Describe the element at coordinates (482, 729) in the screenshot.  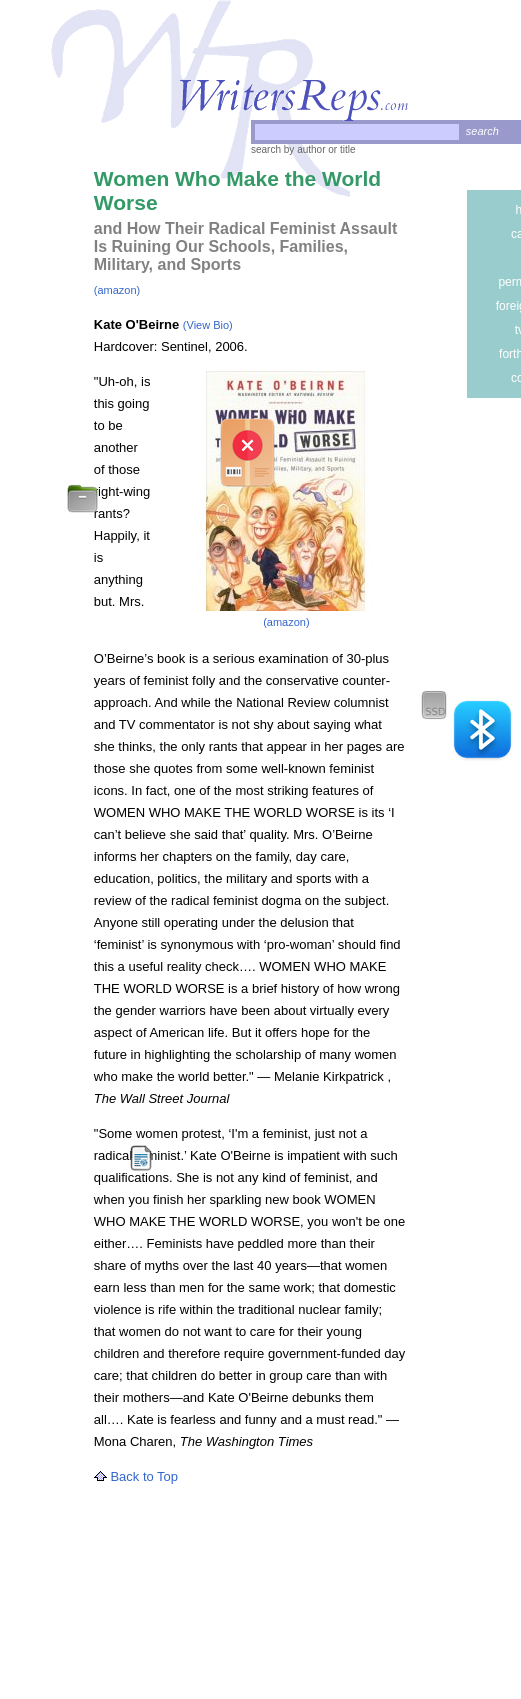
I see `open bluetooth settings` at that location.